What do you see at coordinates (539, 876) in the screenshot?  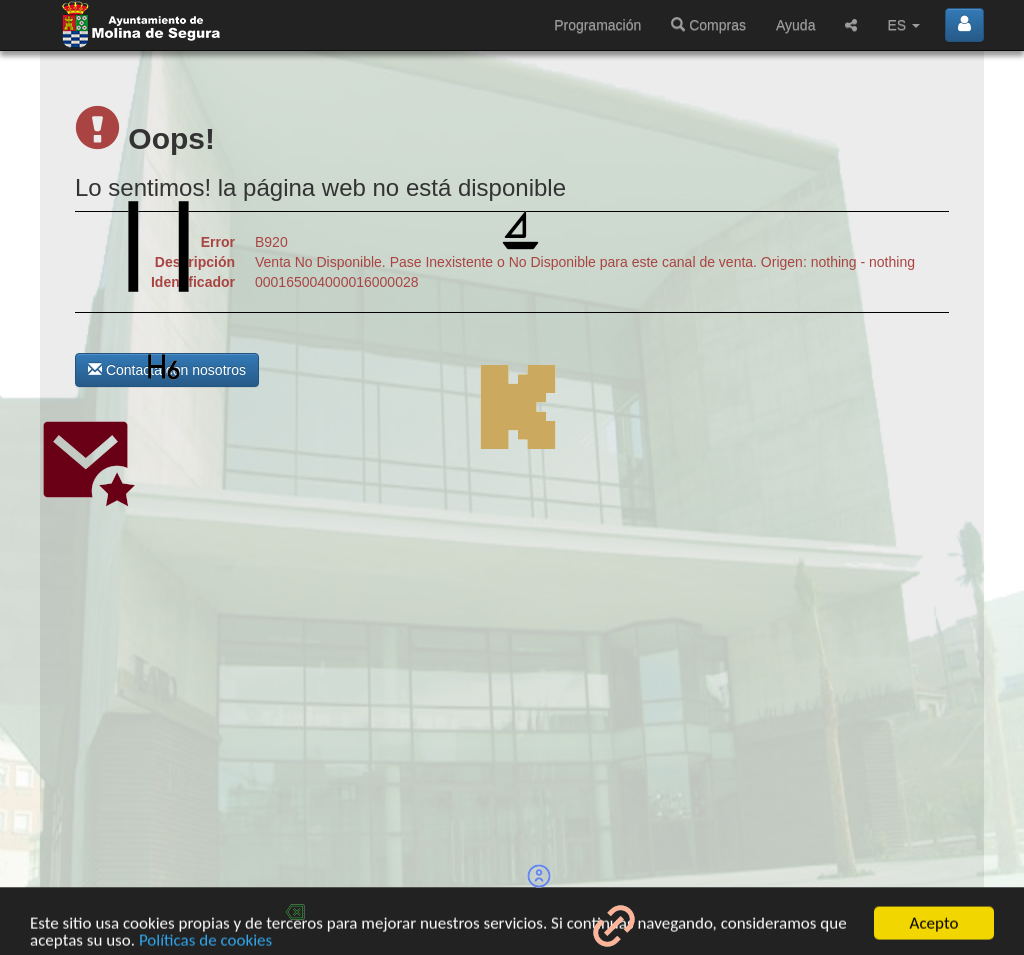 I see `access your account or profile` at bounding box center [539, 876].